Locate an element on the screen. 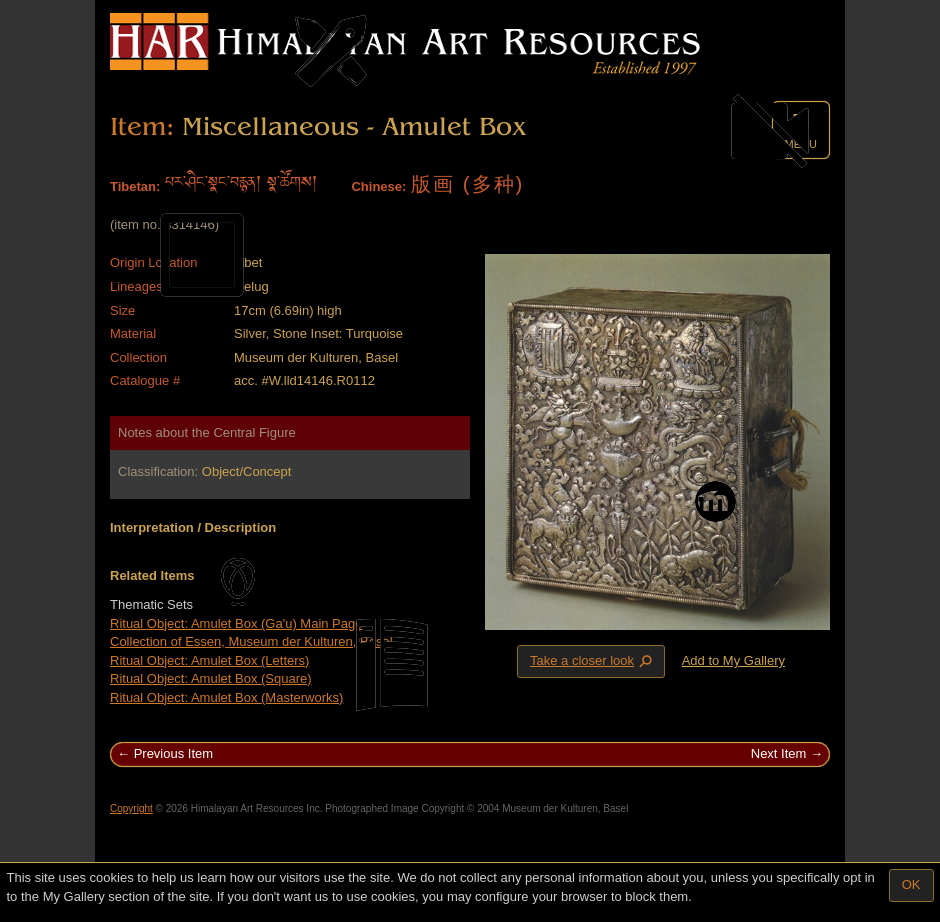  open the Uphold app is located at coordinates (238, 582).